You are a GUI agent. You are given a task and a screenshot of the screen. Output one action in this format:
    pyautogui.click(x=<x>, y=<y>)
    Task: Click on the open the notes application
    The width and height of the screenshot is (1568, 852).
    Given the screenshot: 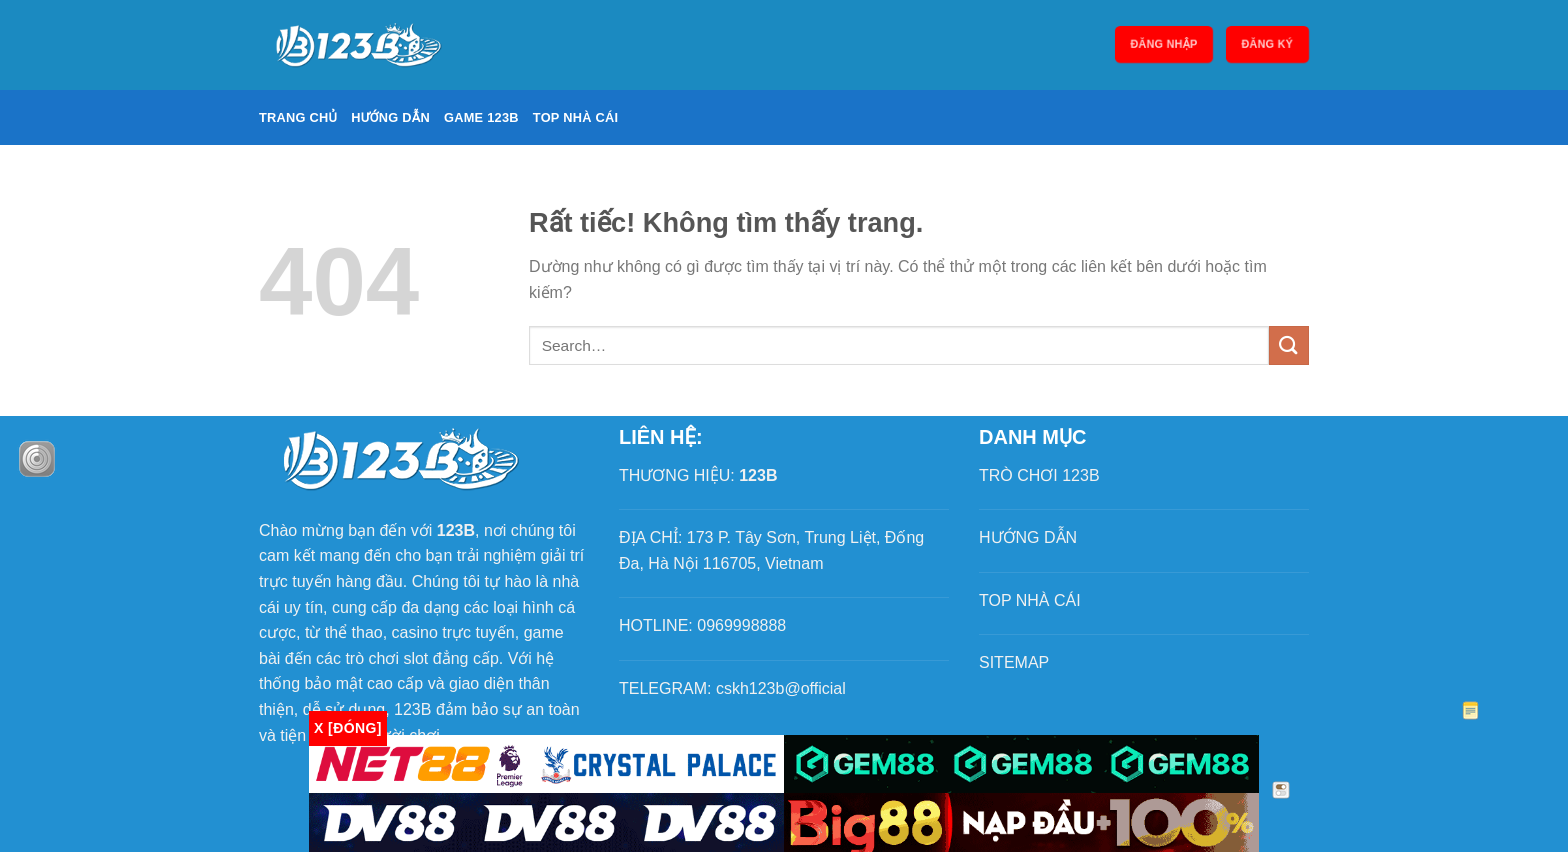 What is the action you would take?
    pyautogui.click(x=1470, y=710)
    